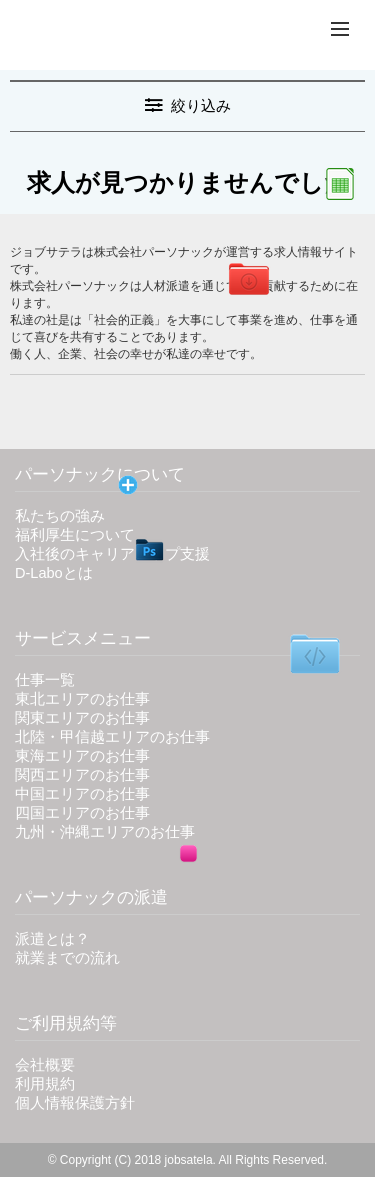 This screenshot has height=1177, width=375. What do you see at coordinates (249, 279) in the screenshot?
I see `access your downloads folder` at bounding box center [249, 279].